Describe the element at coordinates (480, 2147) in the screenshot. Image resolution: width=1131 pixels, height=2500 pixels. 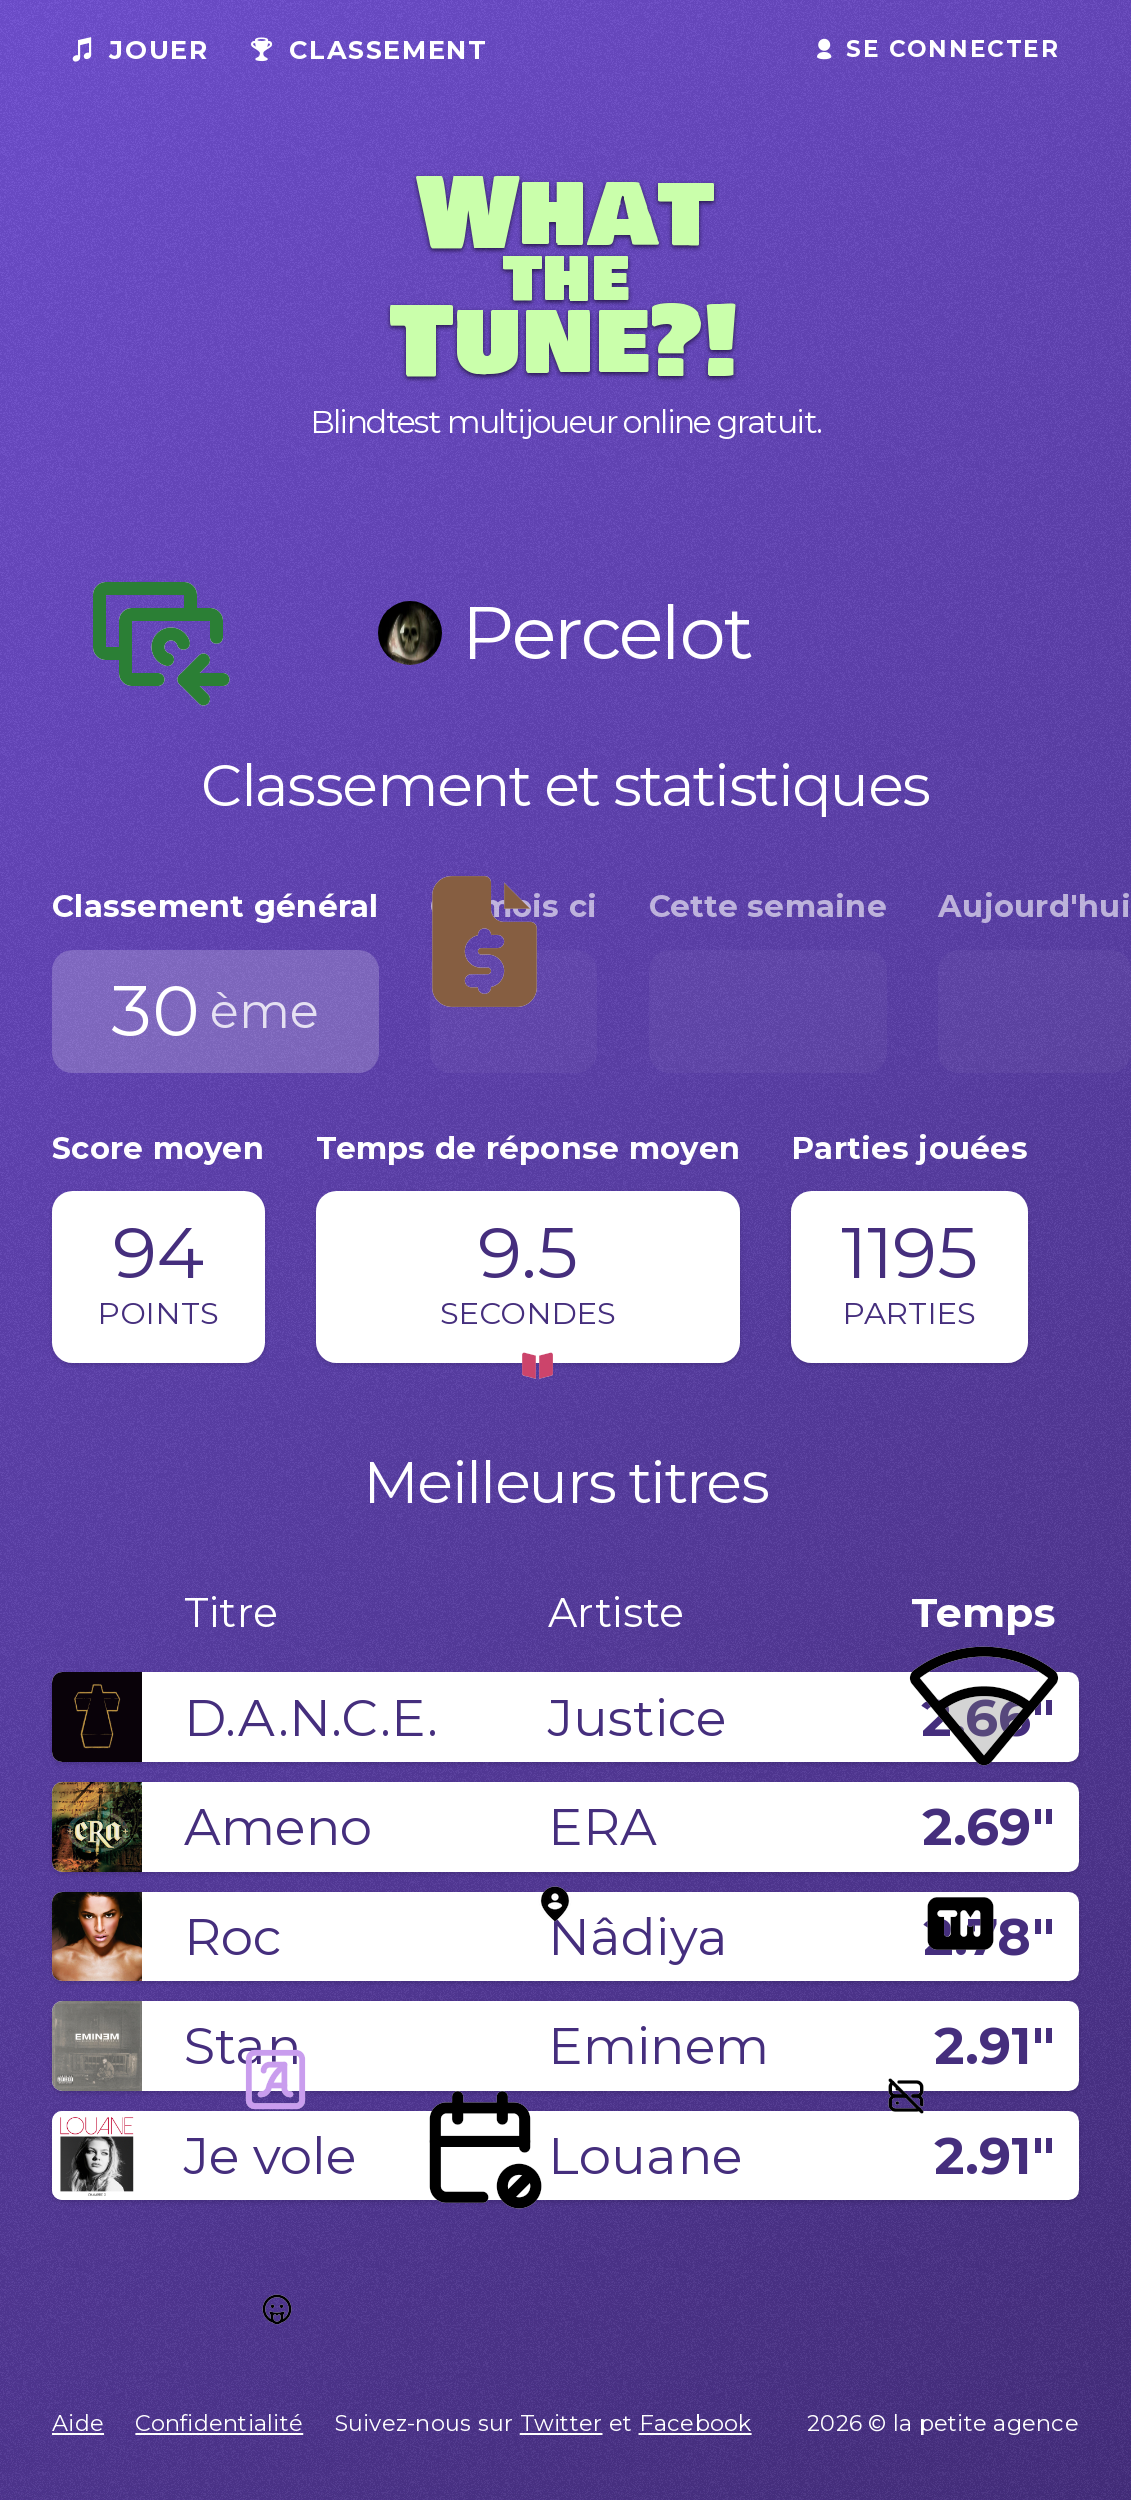
I see `cancel a scheduled event` at that location.